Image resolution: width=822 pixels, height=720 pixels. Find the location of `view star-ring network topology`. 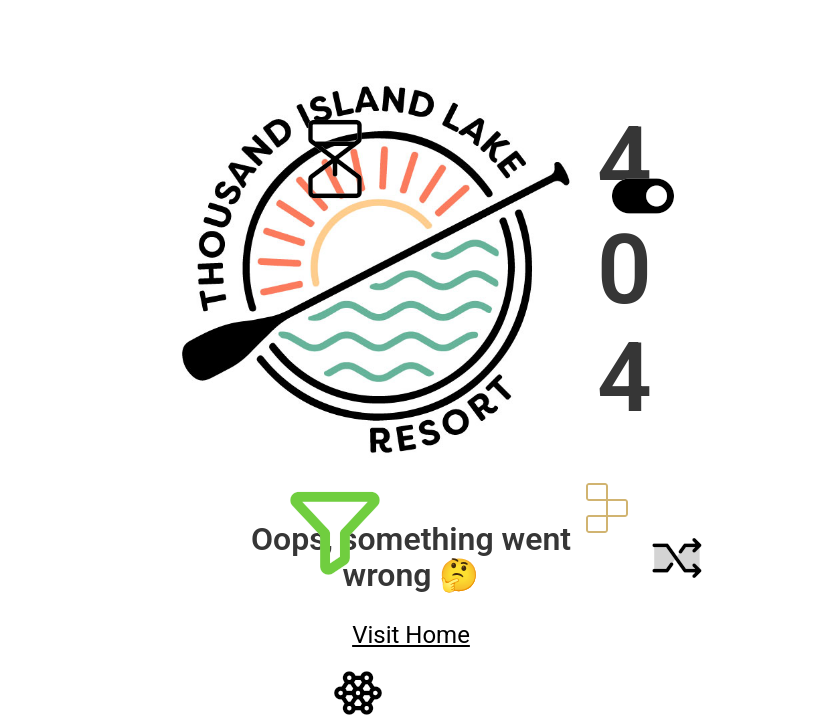

view star-ring network topology is located at coordinates (358, 693).